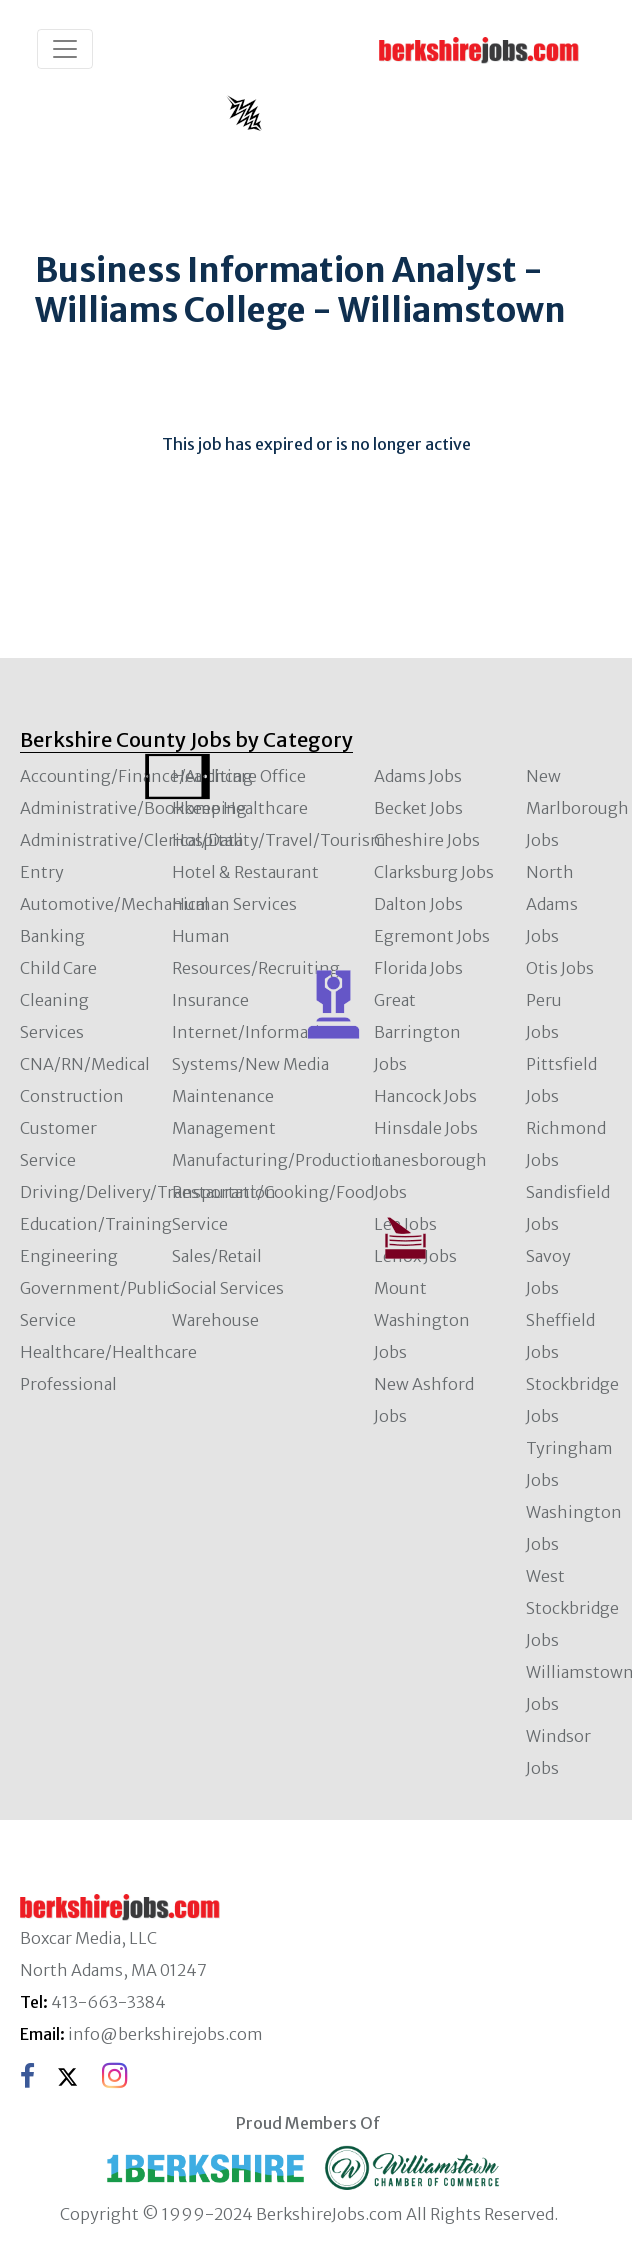  Describe the element at coordinates (405, 1238) in the screenshot. I see `access boxing or fighting game mode` at that location.